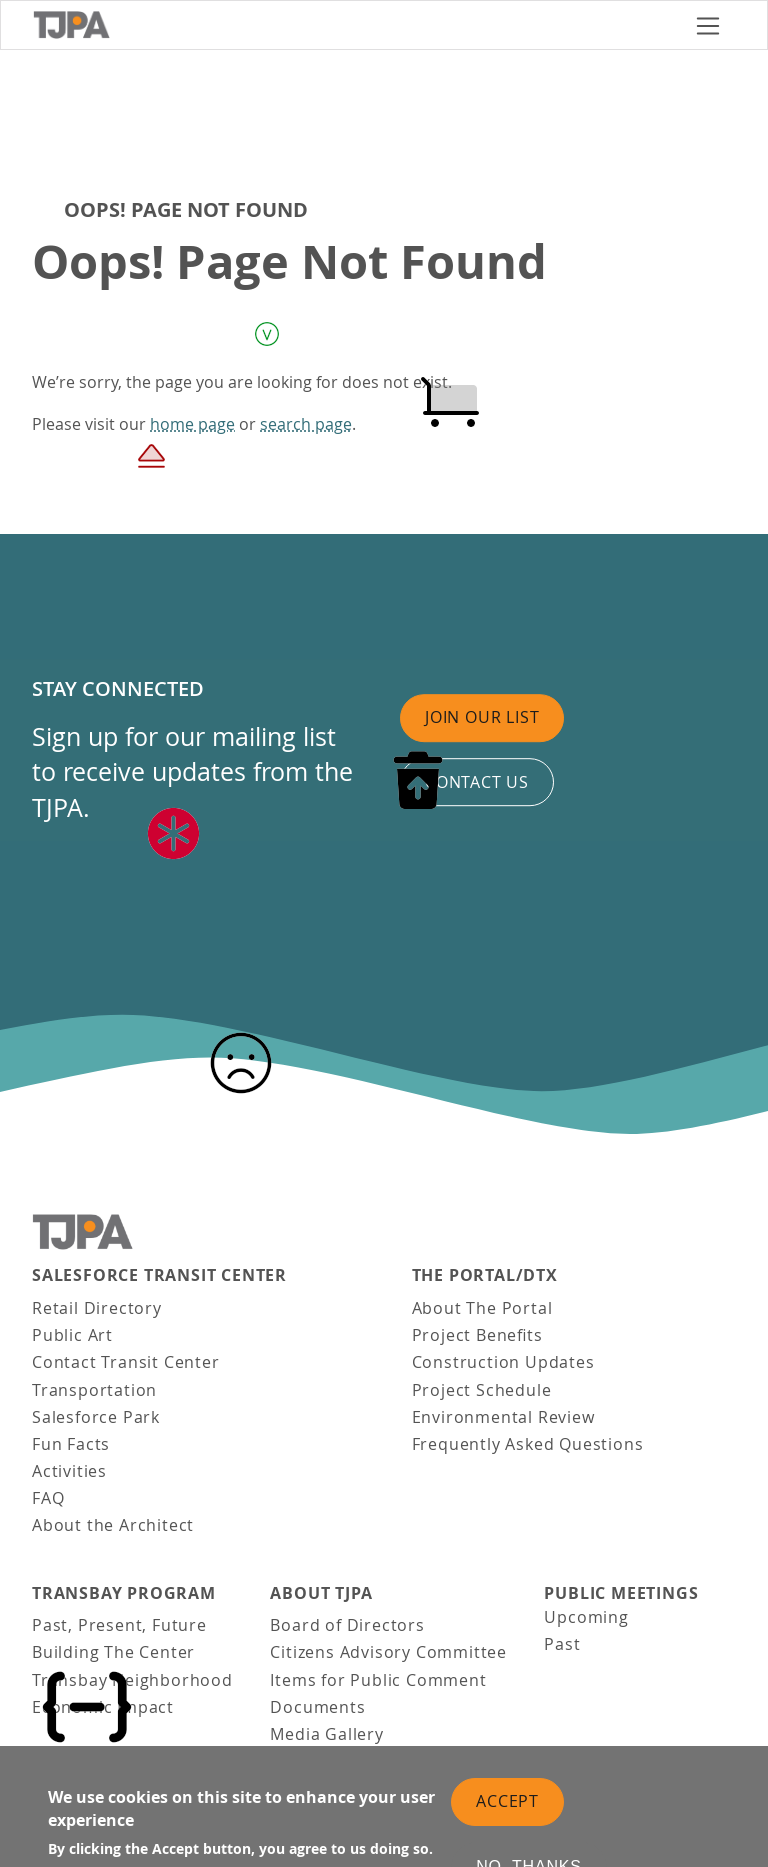 The height and width of the screenshot is (1867, 768). What do you see at coordinates (173, 833) in the screenshot?
I see `indicates a required field in a form` at bounding box center [173, 833].